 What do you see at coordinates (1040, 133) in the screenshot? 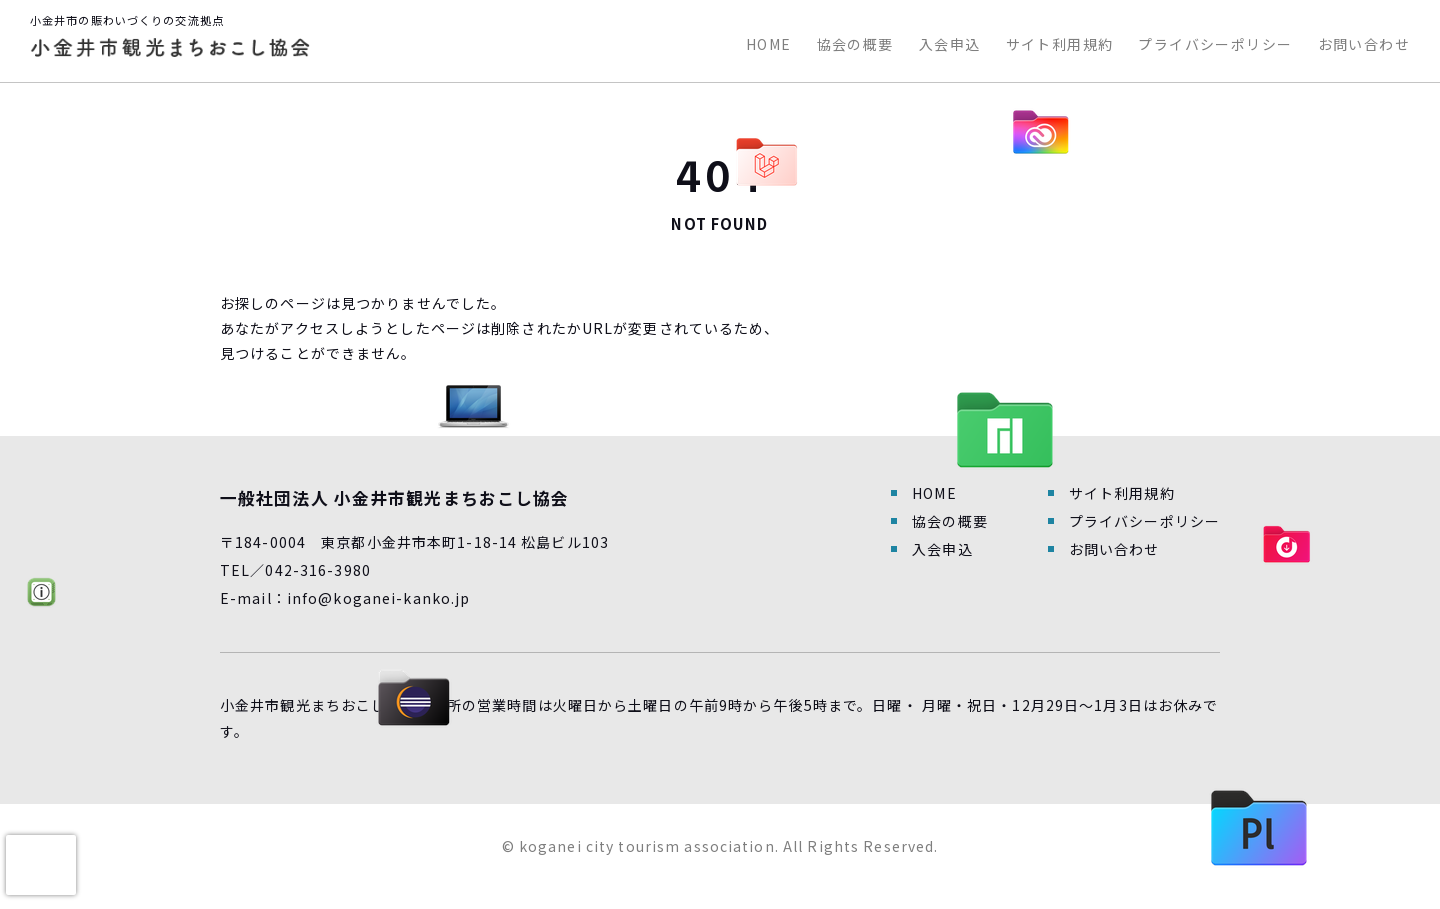
I see `open adobe creative cloud files folder` at bounding box center [1040, 133].